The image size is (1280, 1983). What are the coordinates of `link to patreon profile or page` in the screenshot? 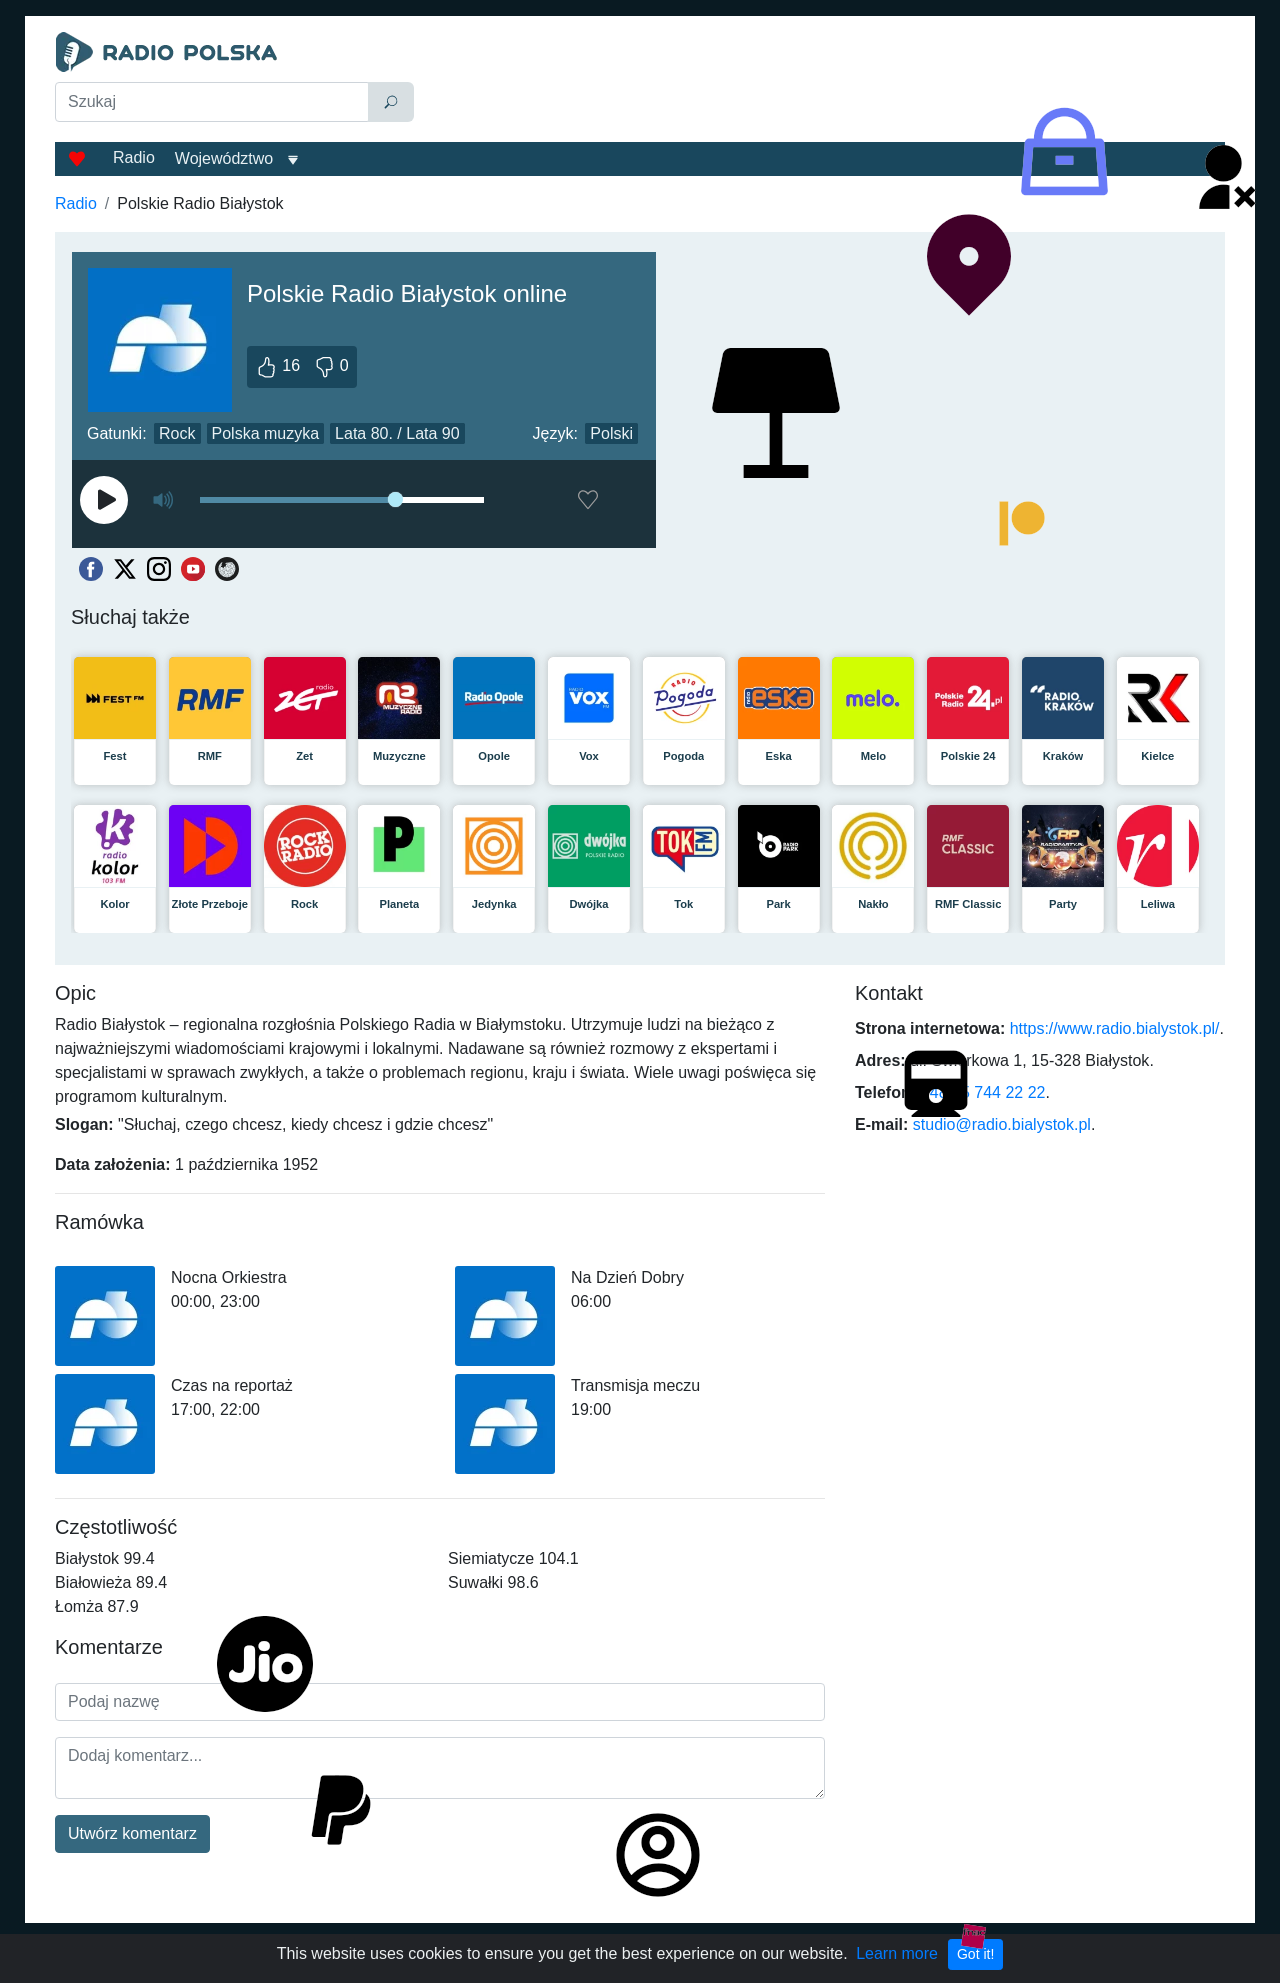 It's located at (1021, 523).